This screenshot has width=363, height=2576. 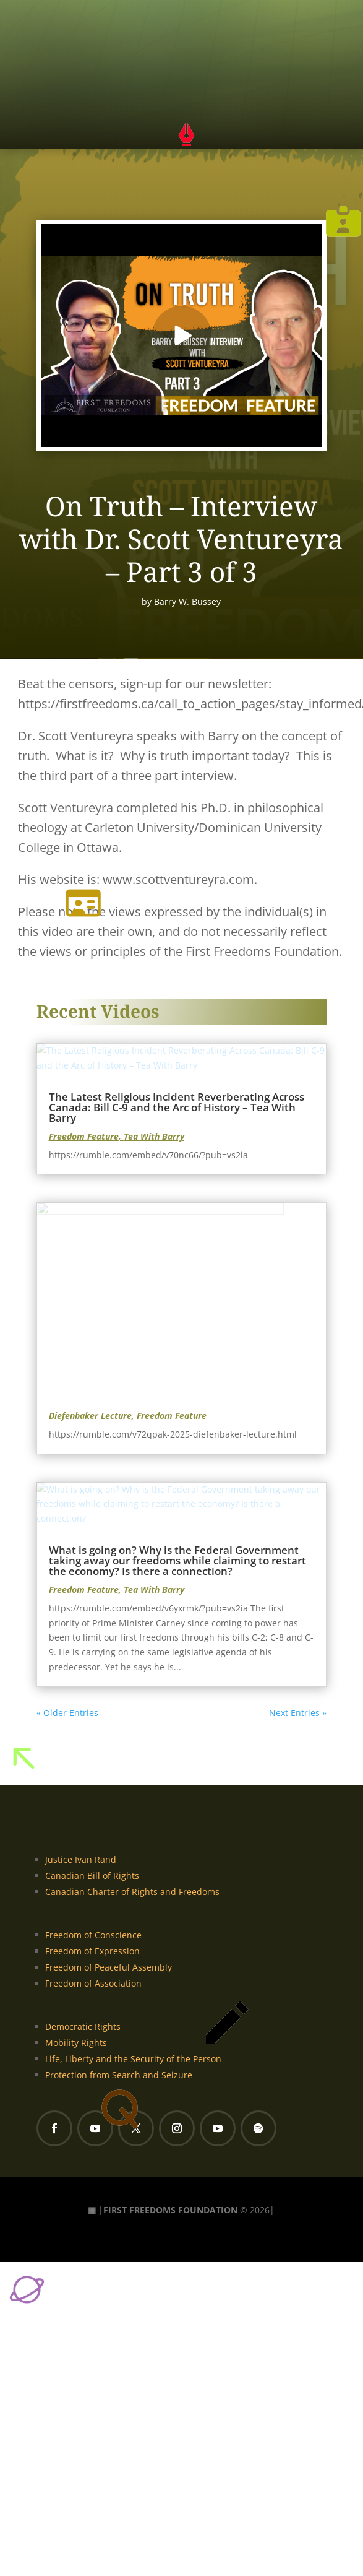 I want to click on explore global or worldwide content, so click(x=27, y=2289).